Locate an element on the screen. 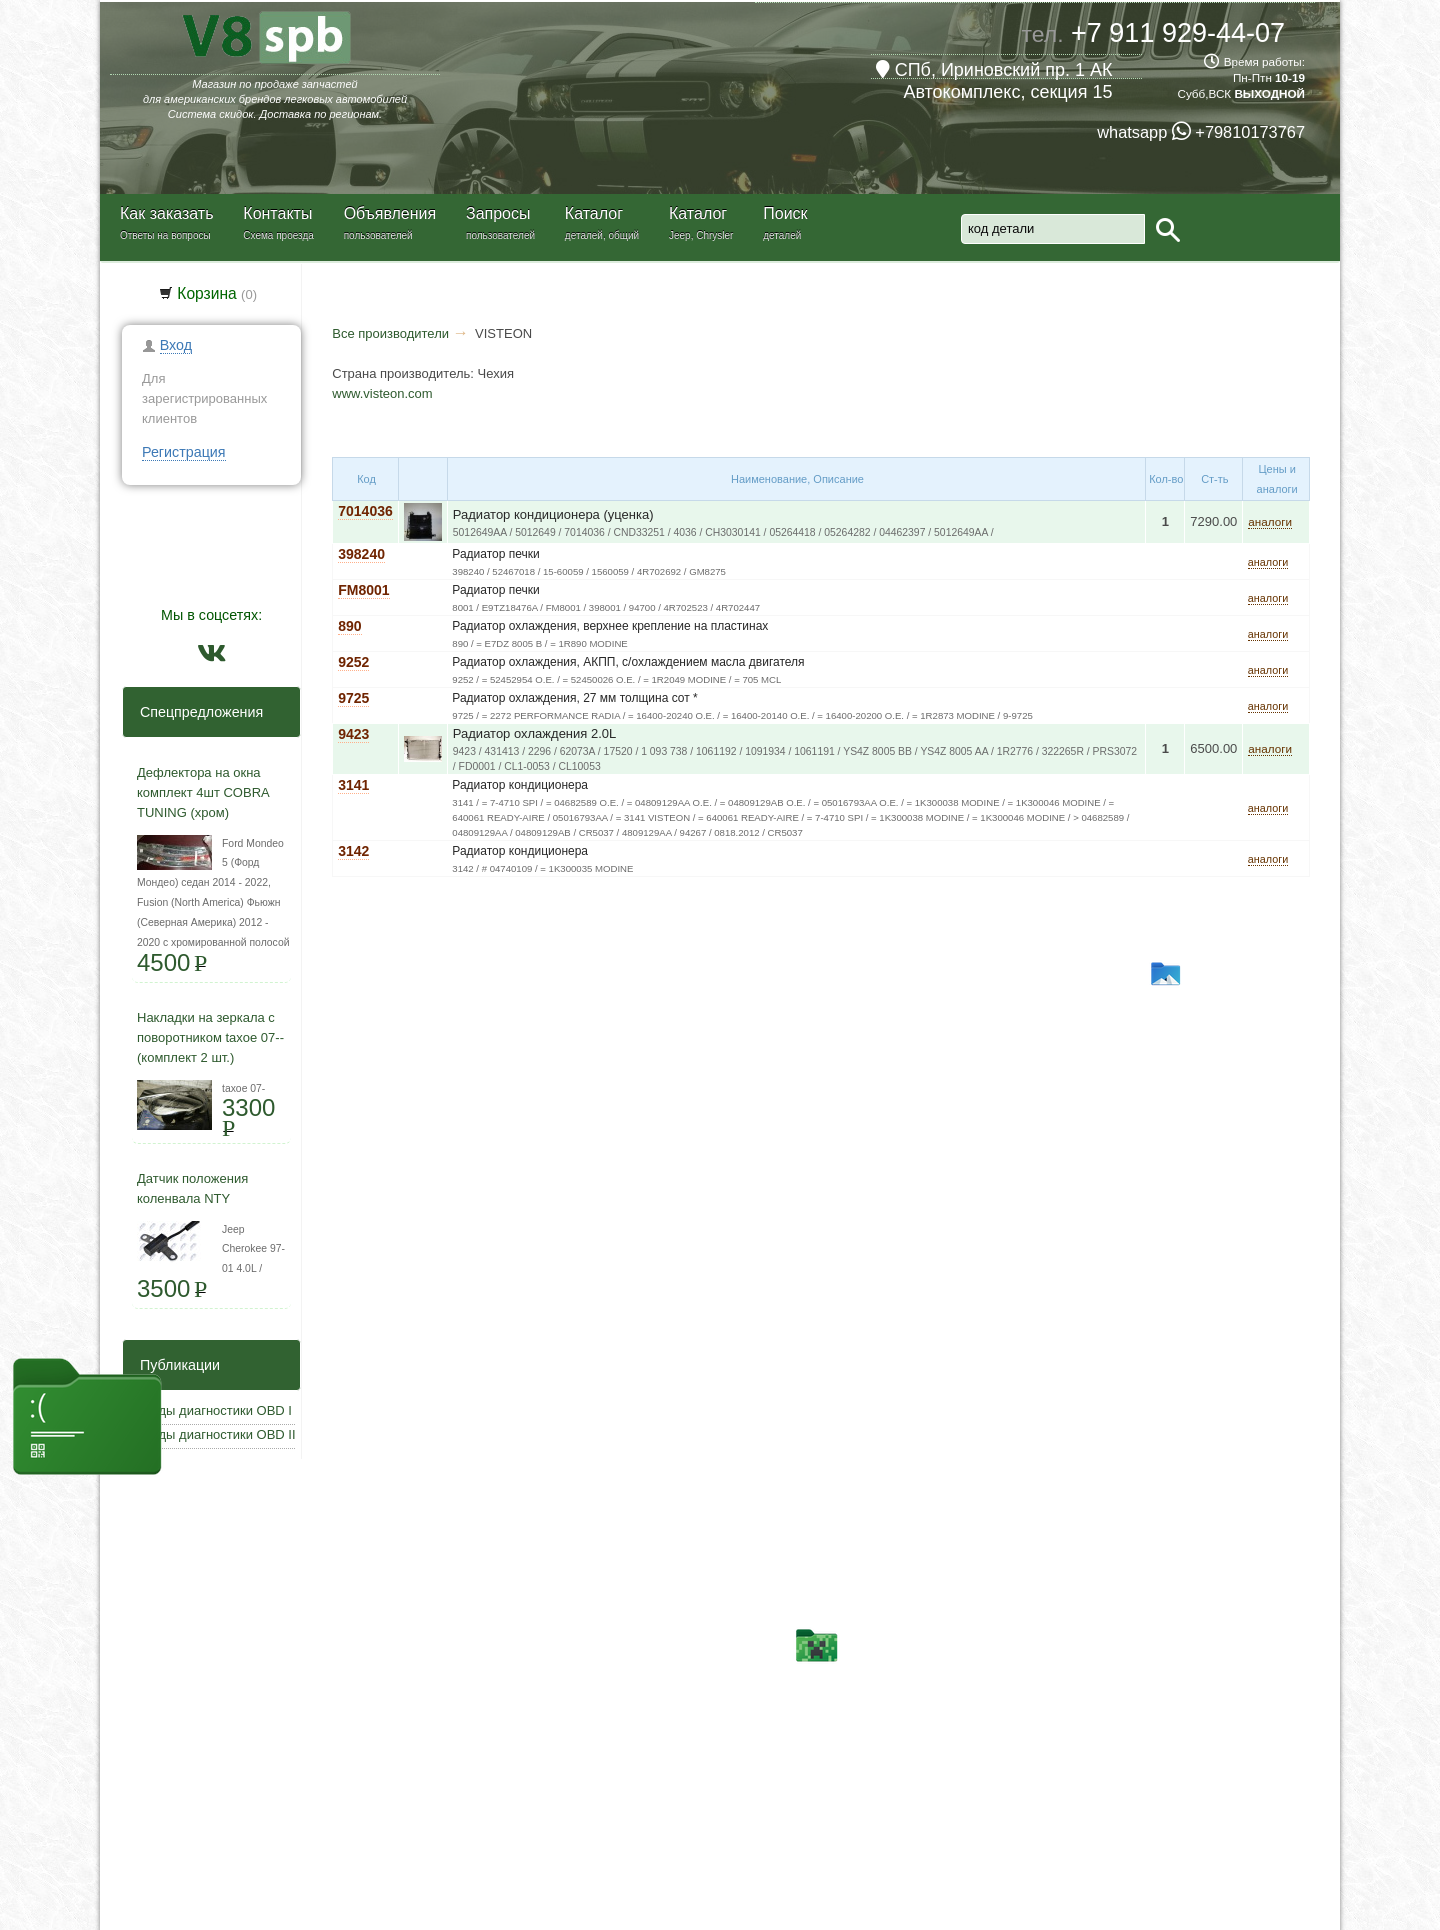 This screenshot has height=1930, width=1440. folder containing windows insider or beta system files is located at coordinates (86, 1420).